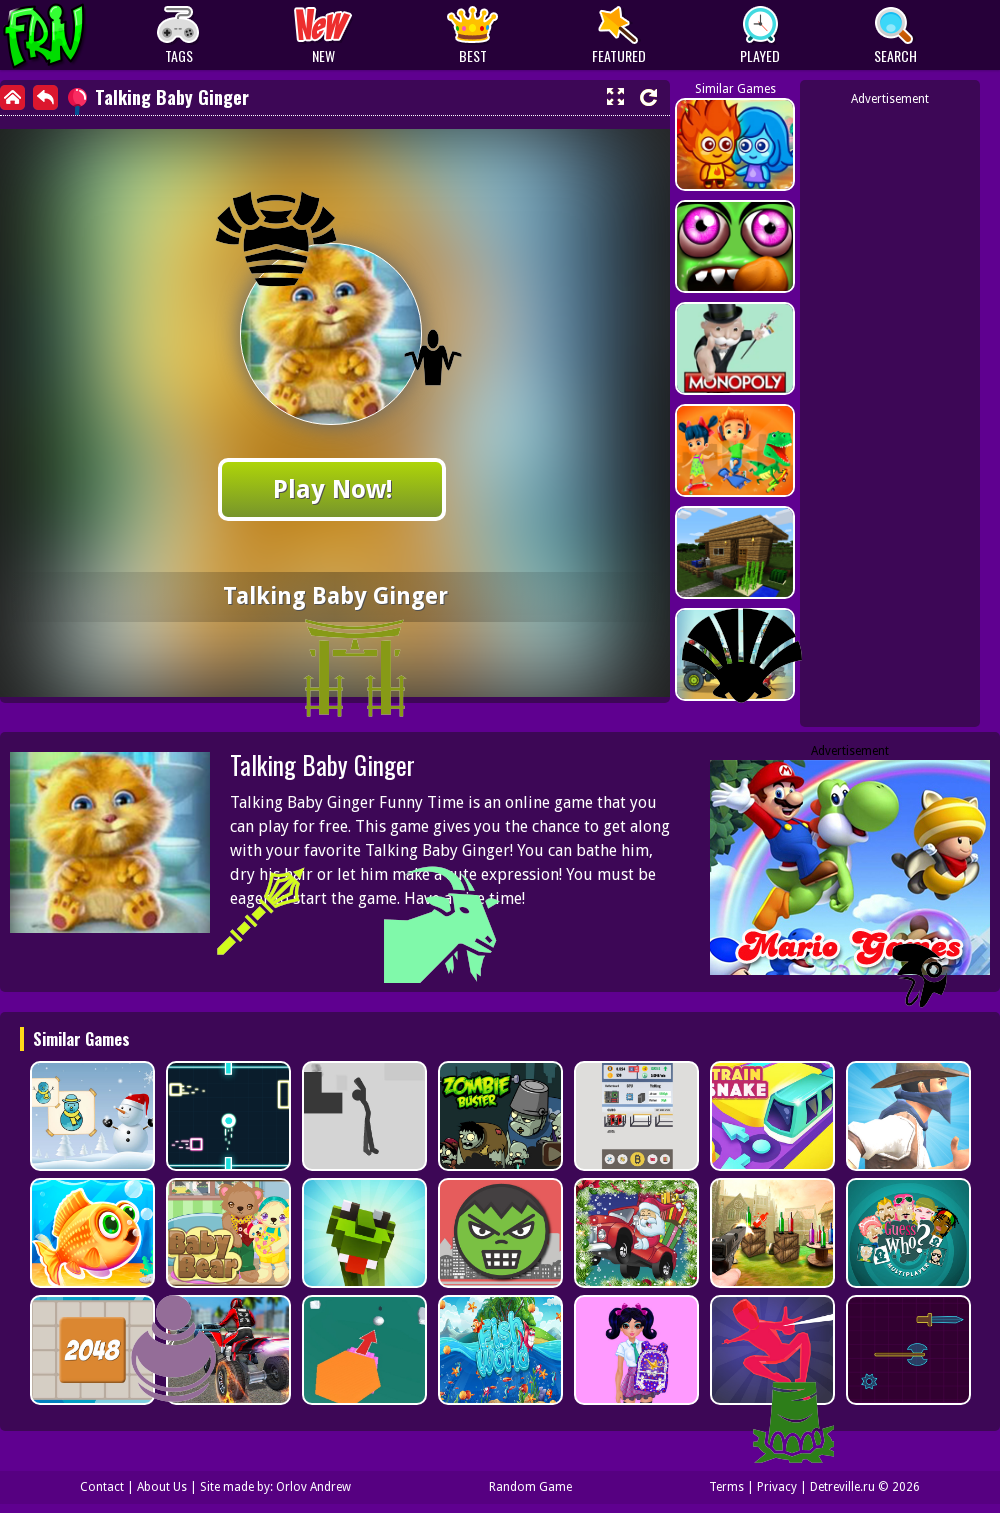  Describe the element at coordinates (355, 665) in the screenshot. I see `access japanese cultural or religious content` at that location.